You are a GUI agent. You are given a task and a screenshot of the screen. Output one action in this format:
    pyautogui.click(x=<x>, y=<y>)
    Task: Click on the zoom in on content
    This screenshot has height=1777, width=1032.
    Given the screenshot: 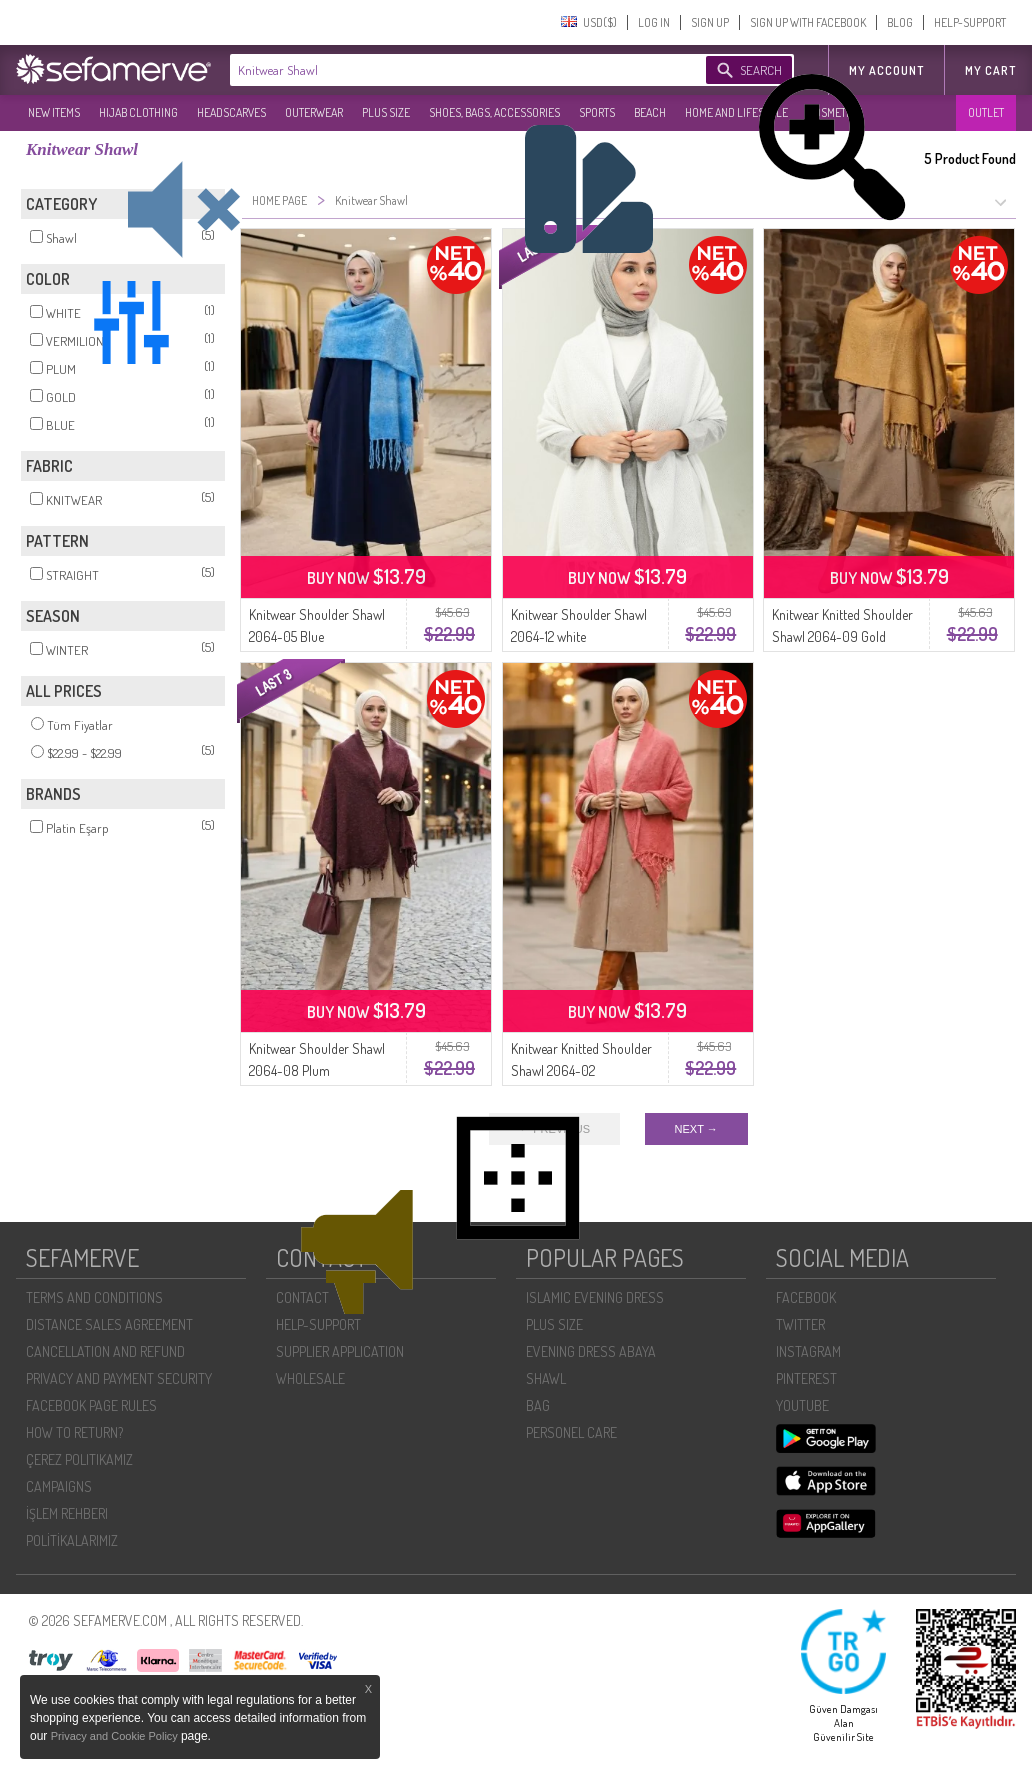 What is the action you would take?
    pyautogui.click(x=834, y=149)
    